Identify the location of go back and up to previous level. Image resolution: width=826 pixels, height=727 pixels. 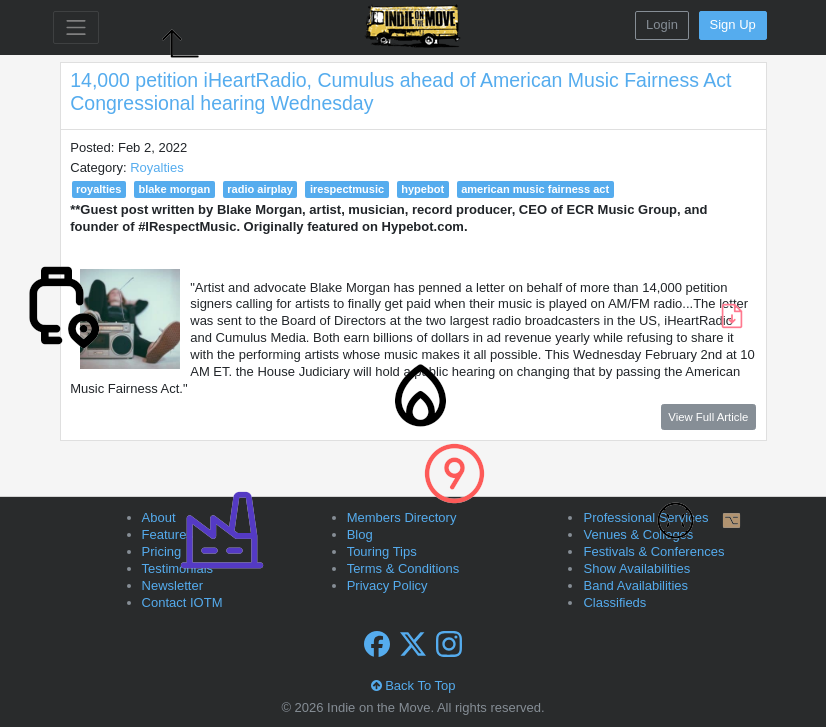
(179, 45).